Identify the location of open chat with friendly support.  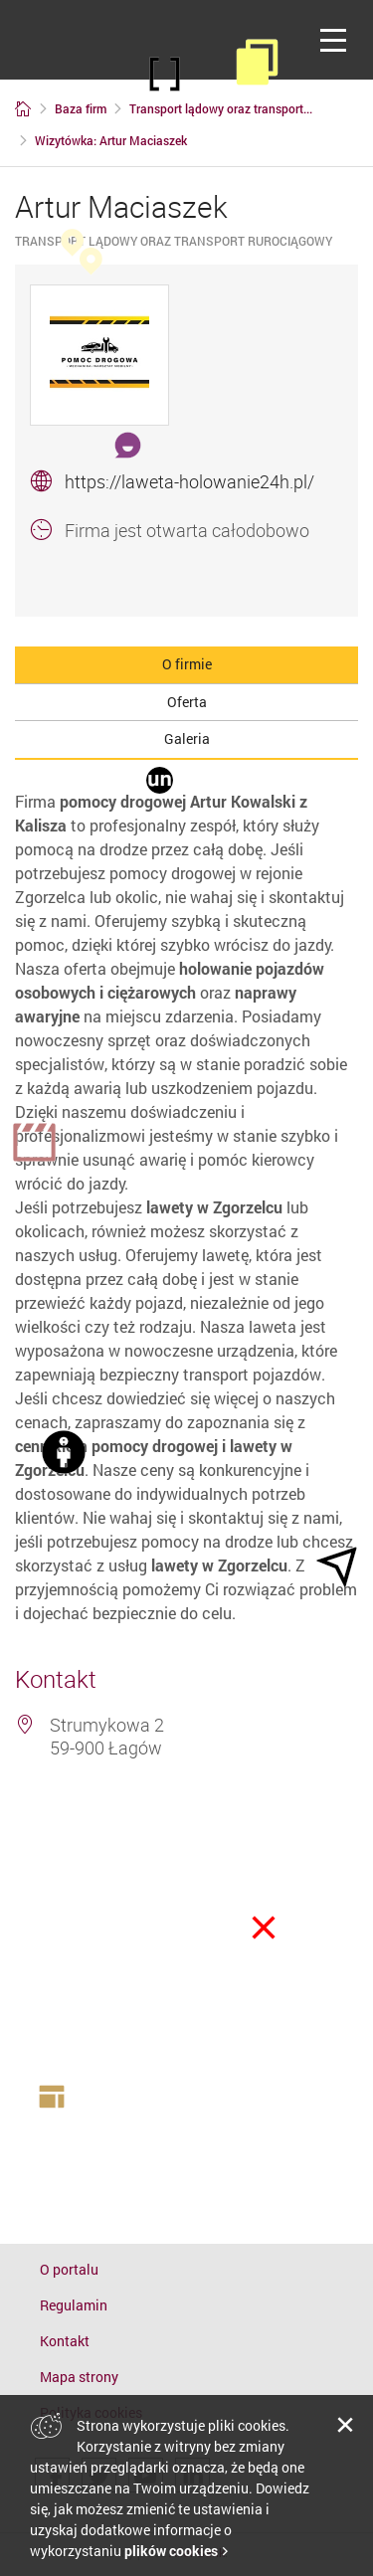
(127, 445).